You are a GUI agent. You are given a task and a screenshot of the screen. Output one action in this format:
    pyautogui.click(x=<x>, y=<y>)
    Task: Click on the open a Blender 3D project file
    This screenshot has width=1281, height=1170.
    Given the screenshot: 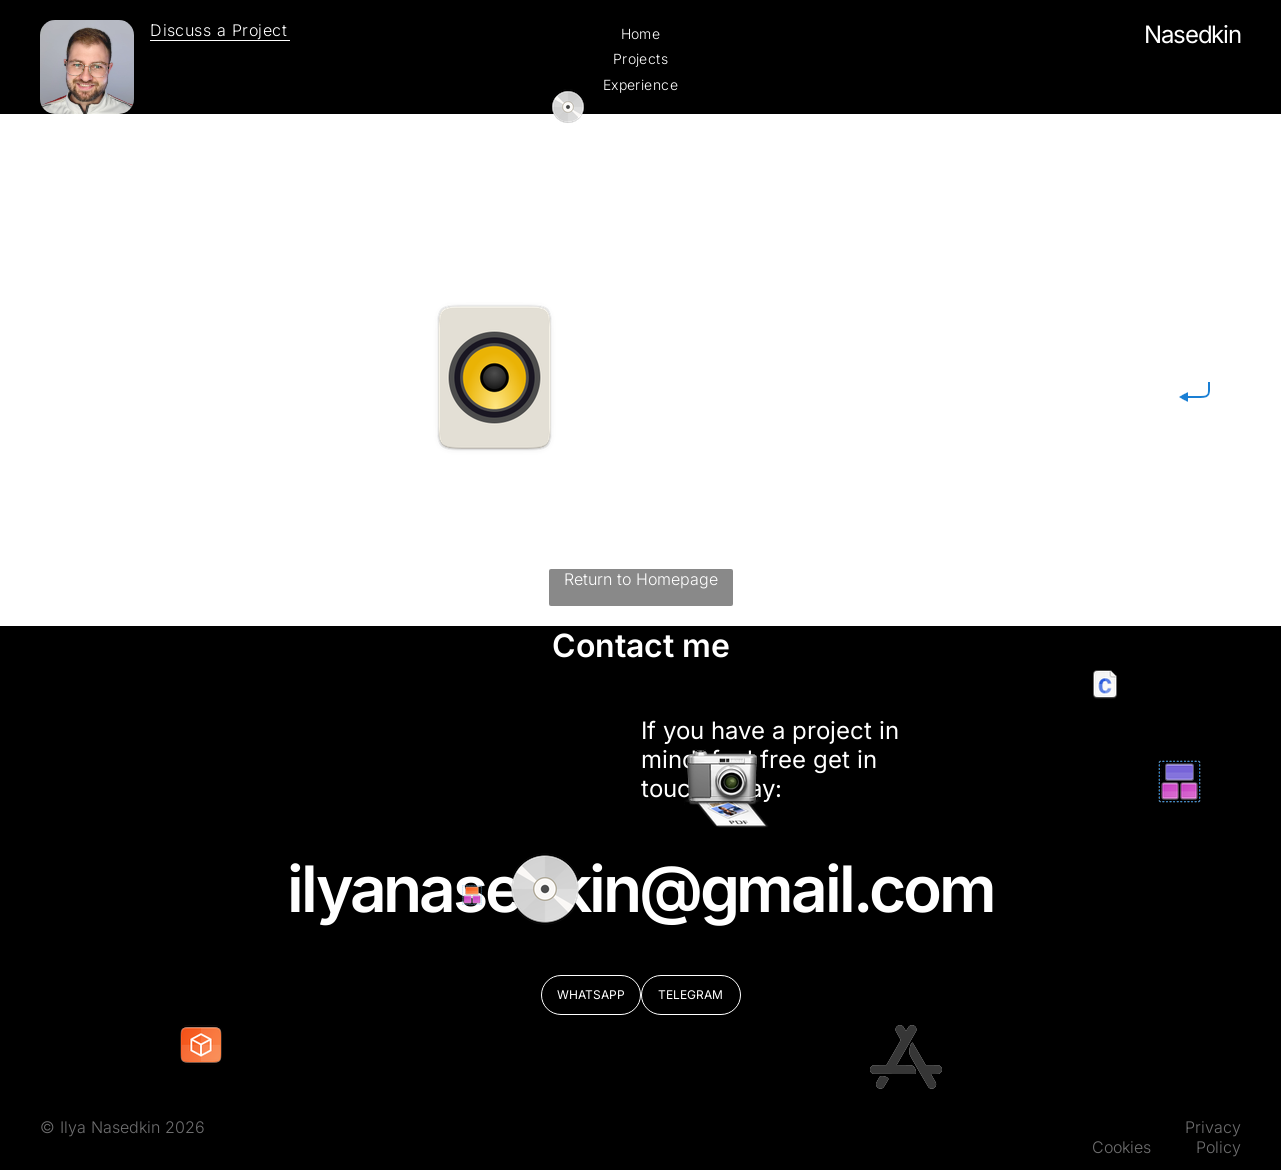 What is the action you would take?
    pyautogui.click(x=201, y=1044)
    